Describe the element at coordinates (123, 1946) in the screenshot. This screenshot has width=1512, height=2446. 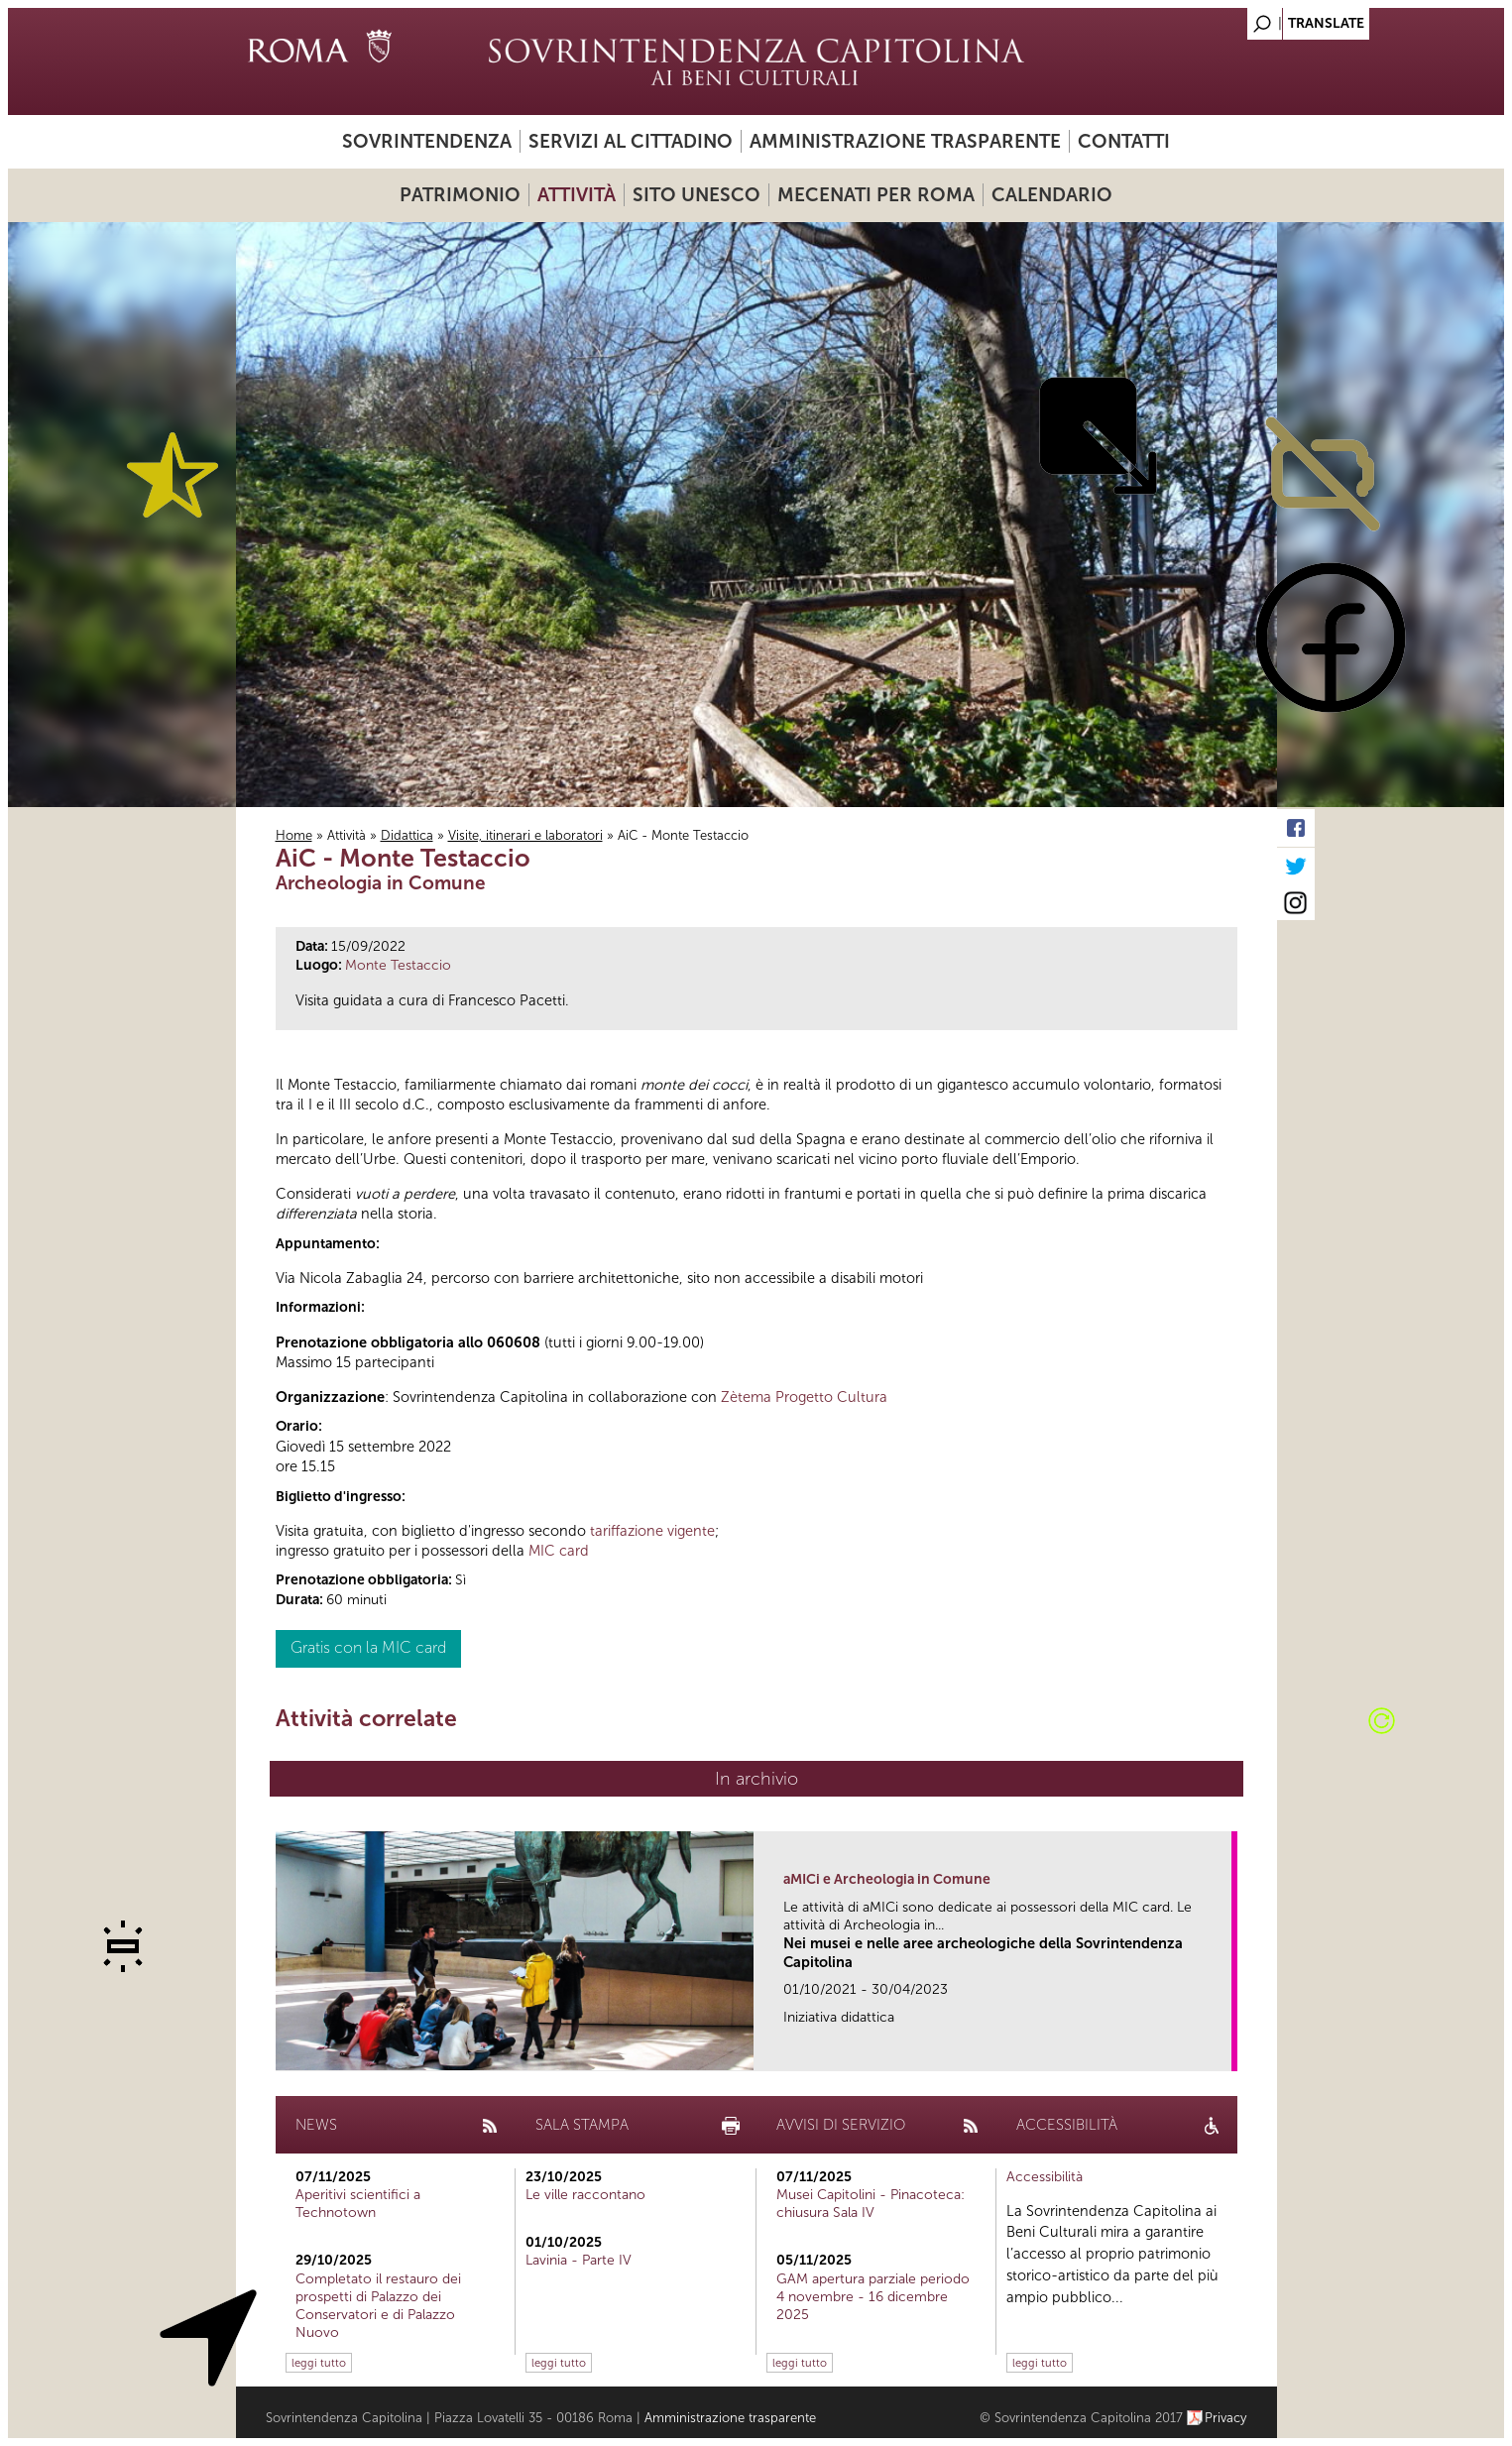
I see `adjust screen brightness settings` at that location.